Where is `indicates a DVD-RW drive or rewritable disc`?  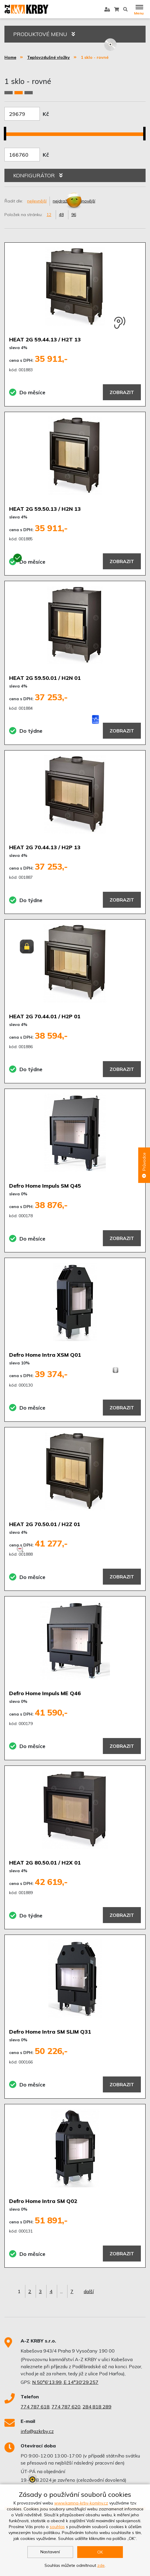
indicates a DVD-RW drive or rewritable disc is located at coordinates (110, 44).